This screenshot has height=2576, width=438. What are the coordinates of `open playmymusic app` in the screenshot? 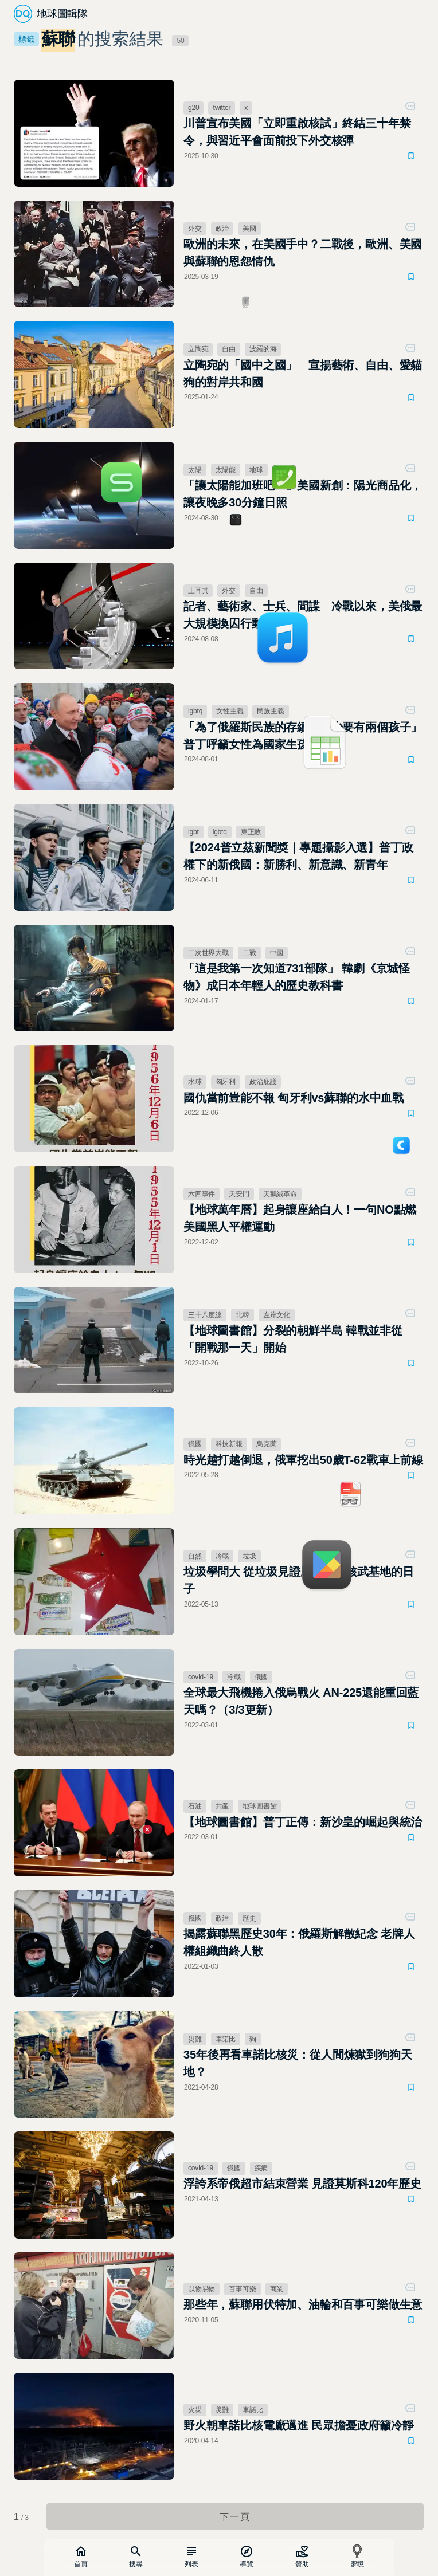 It's located at (283, 638).